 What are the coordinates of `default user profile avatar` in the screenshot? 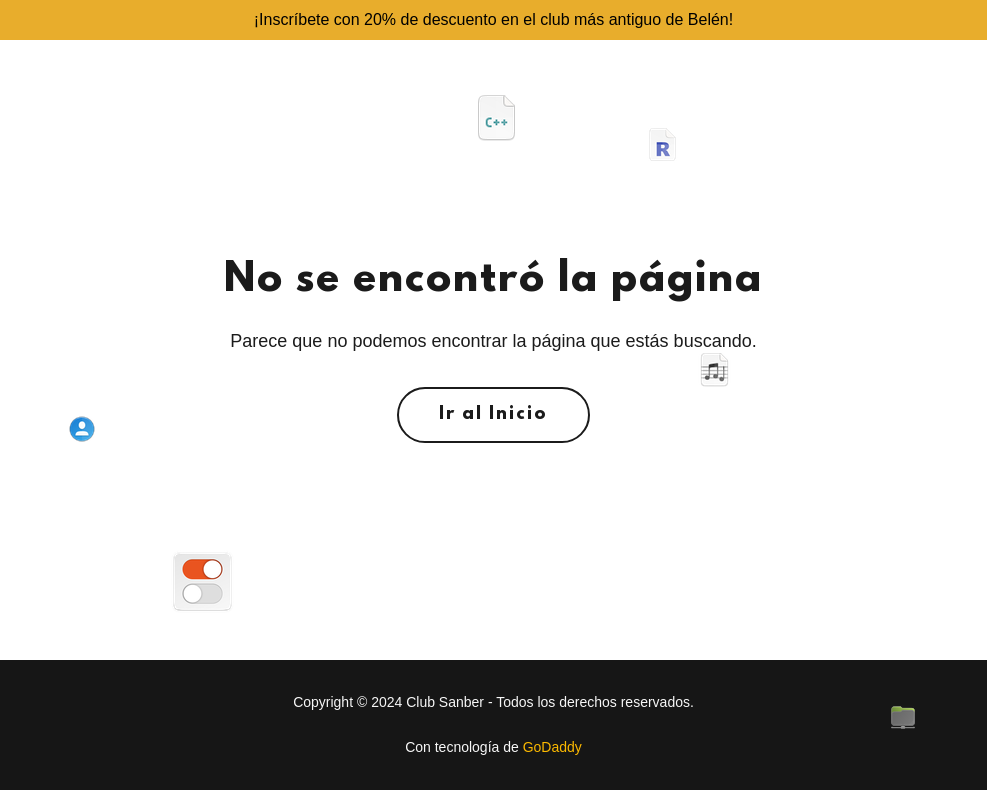 It's located at (82, 429).